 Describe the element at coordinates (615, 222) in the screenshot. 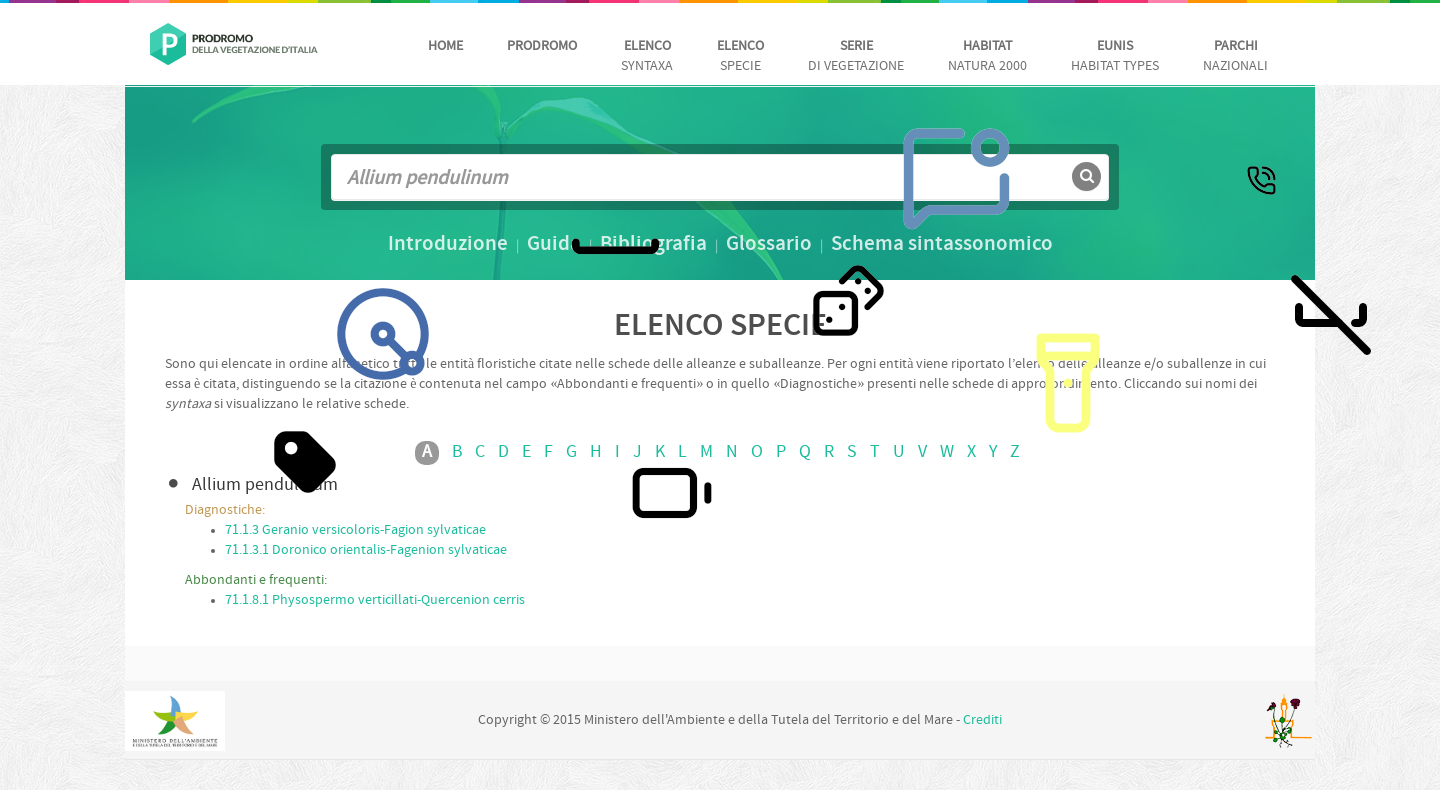

I see `insert a space character` at that location.